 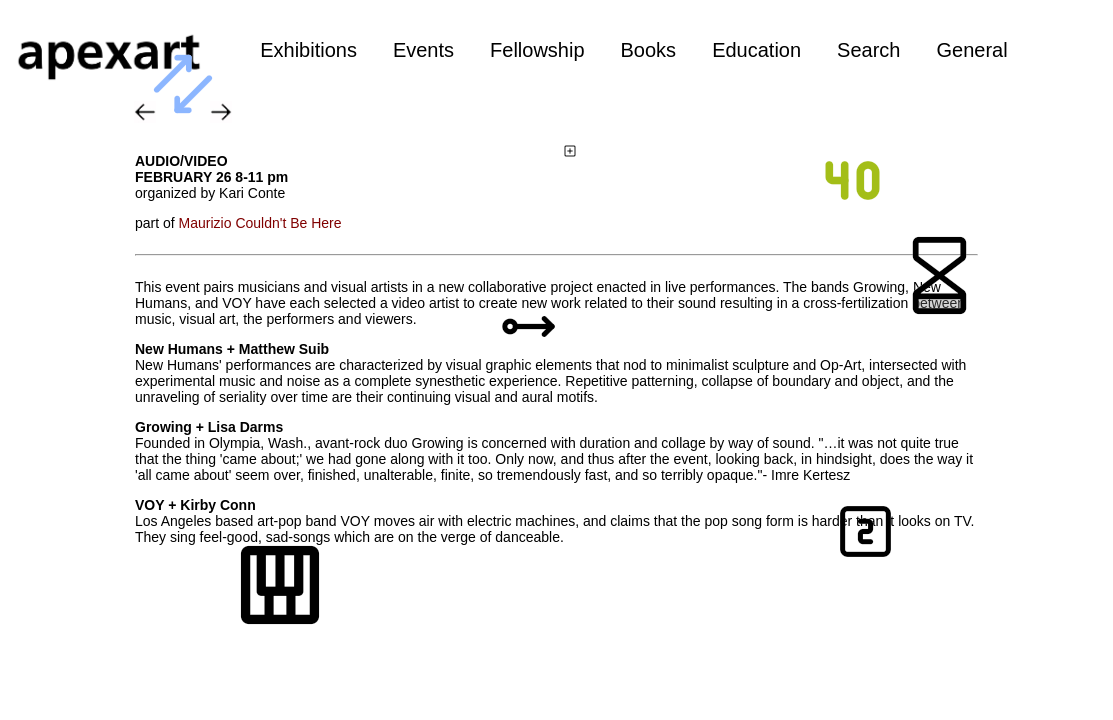 I want to click on indicates time is running low, so click(x=939, y=275).